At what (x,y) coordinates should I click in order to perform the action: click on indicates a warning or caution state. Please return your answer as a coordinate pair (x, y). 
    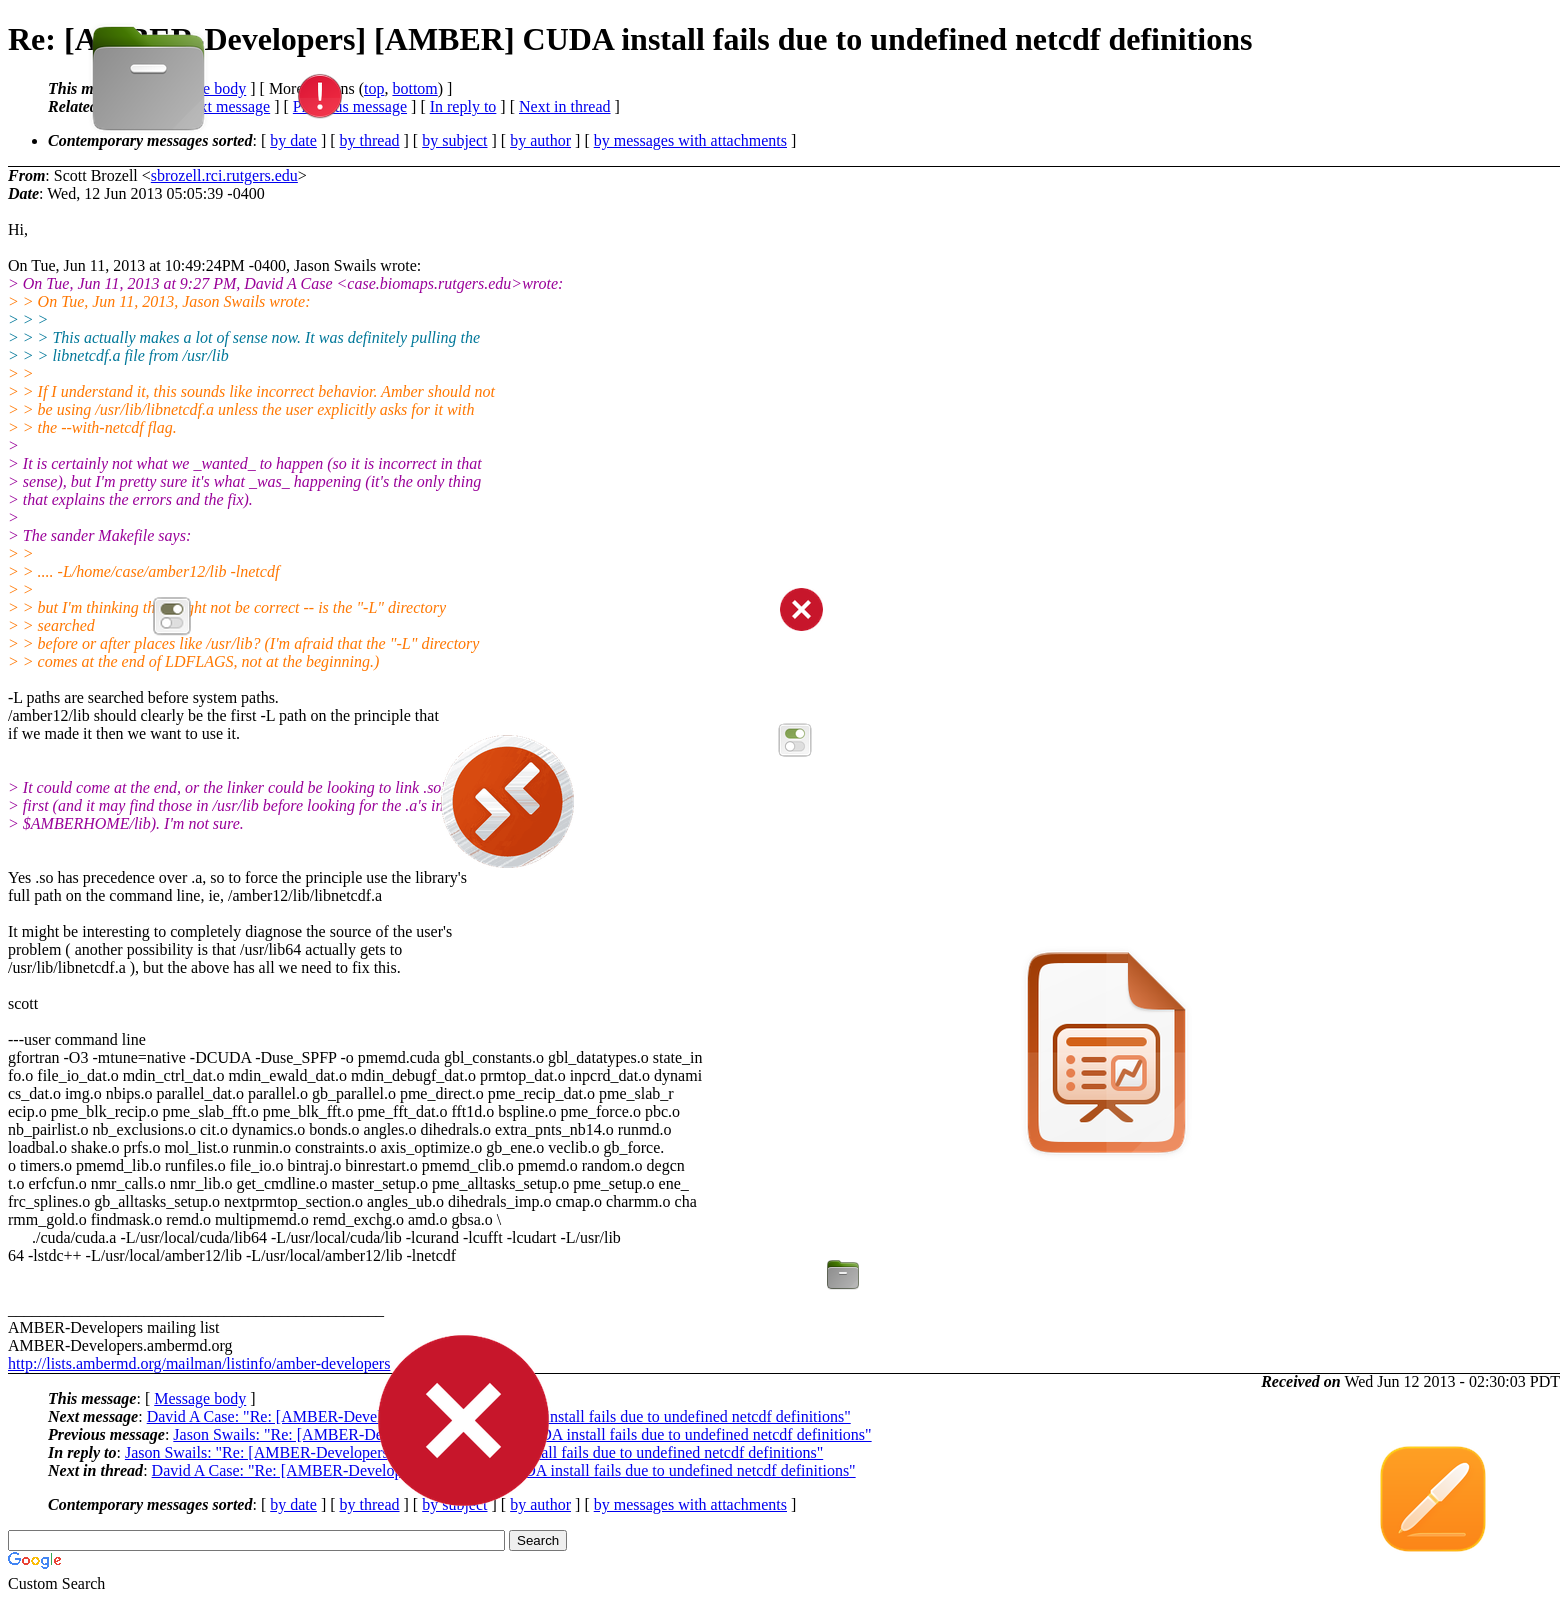
    Looking at the image, I should click on (320, 96).